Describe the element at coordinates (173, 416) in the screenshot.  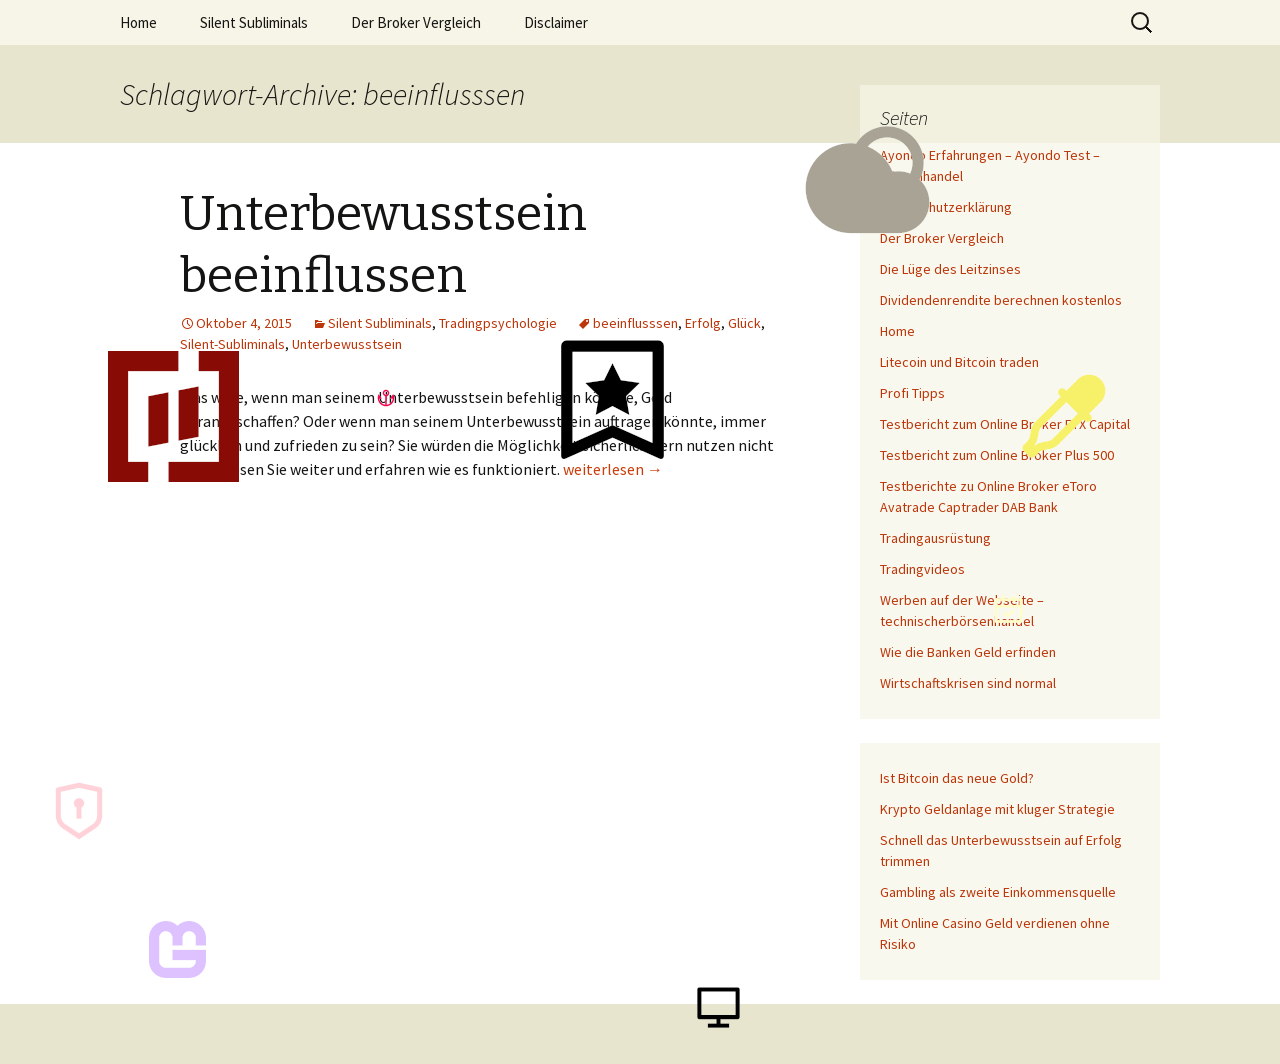
I see `open the RTLZWEI app or website` at that location.